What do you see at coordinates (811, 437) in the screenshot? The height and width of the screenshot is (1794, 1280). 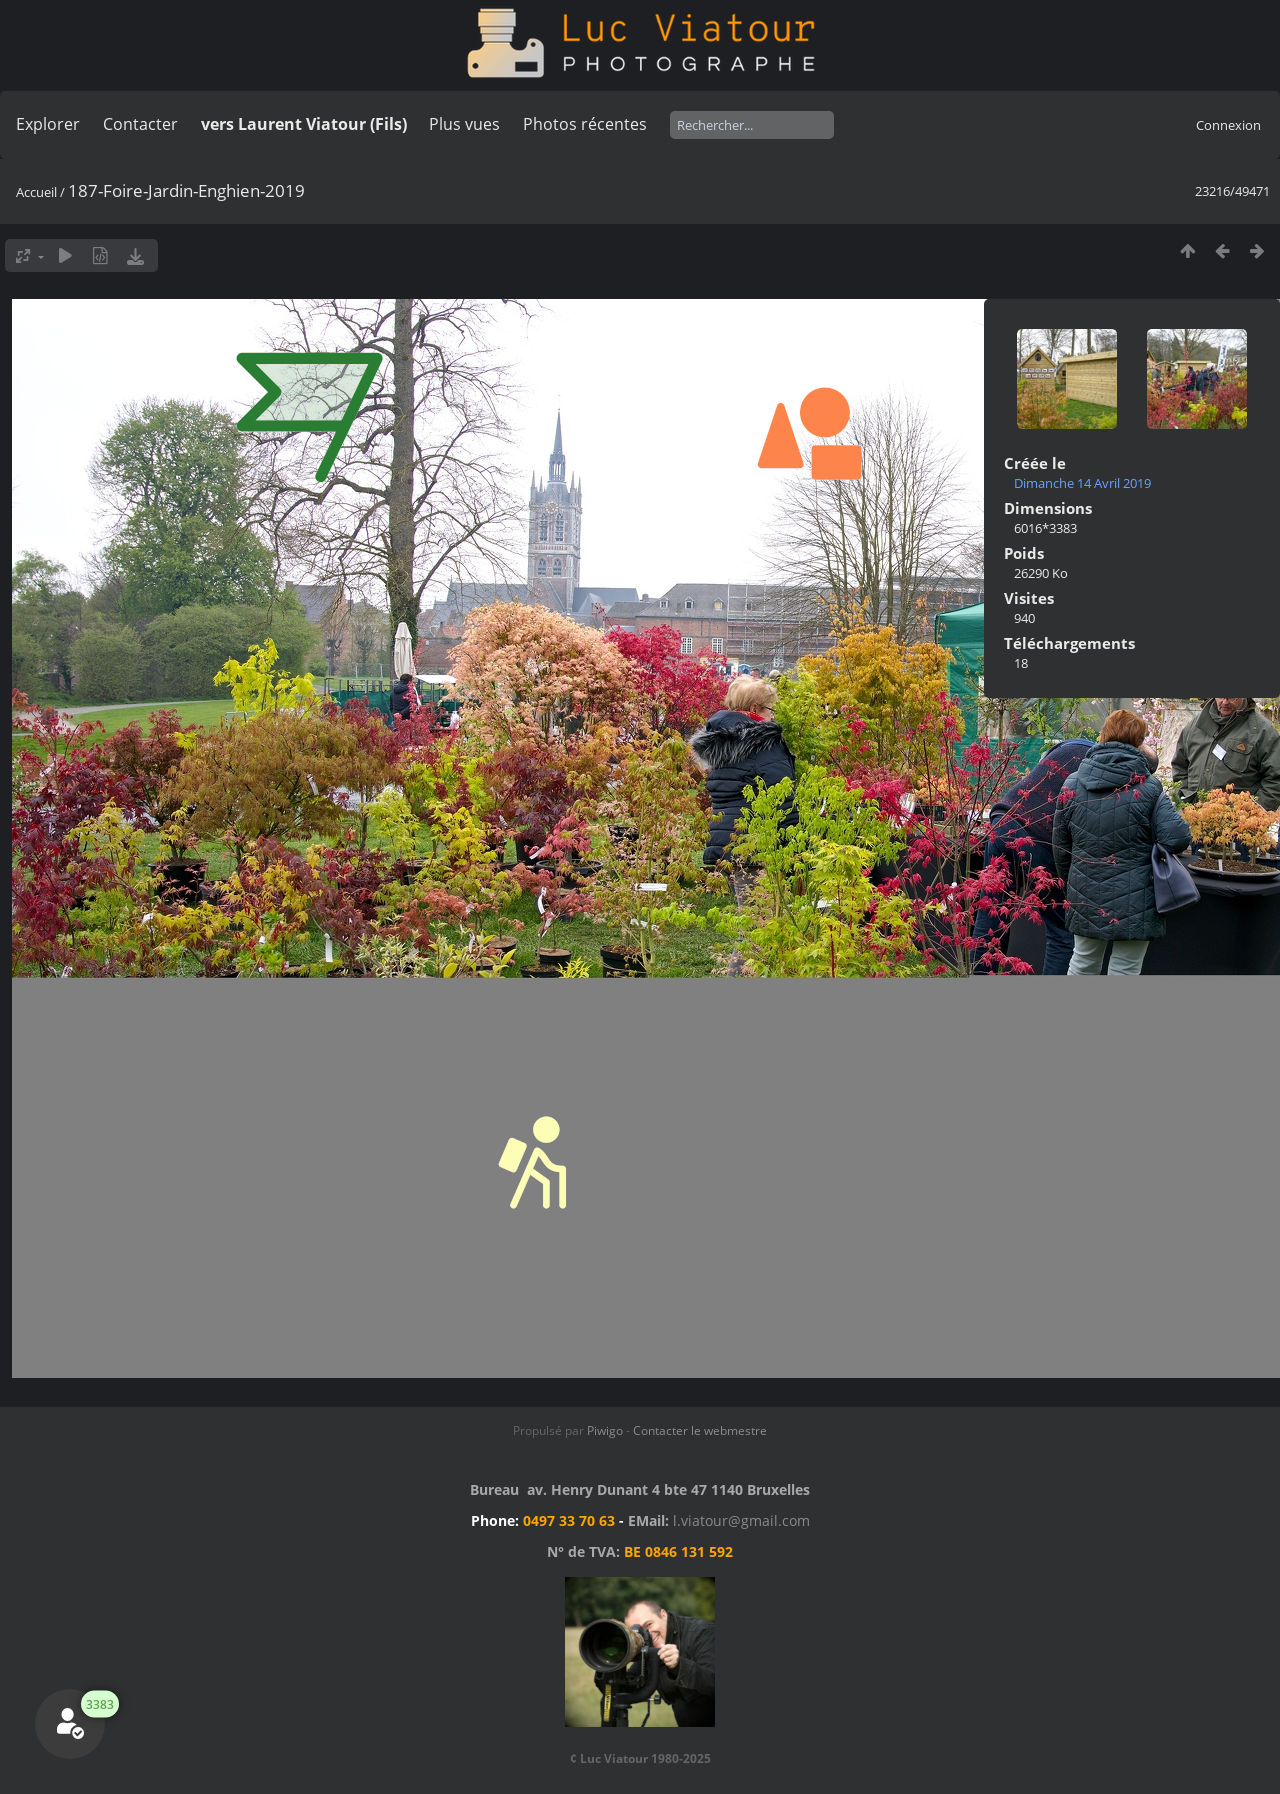 I see `access shape tools or drawing options` at bounding box center [811, 437].